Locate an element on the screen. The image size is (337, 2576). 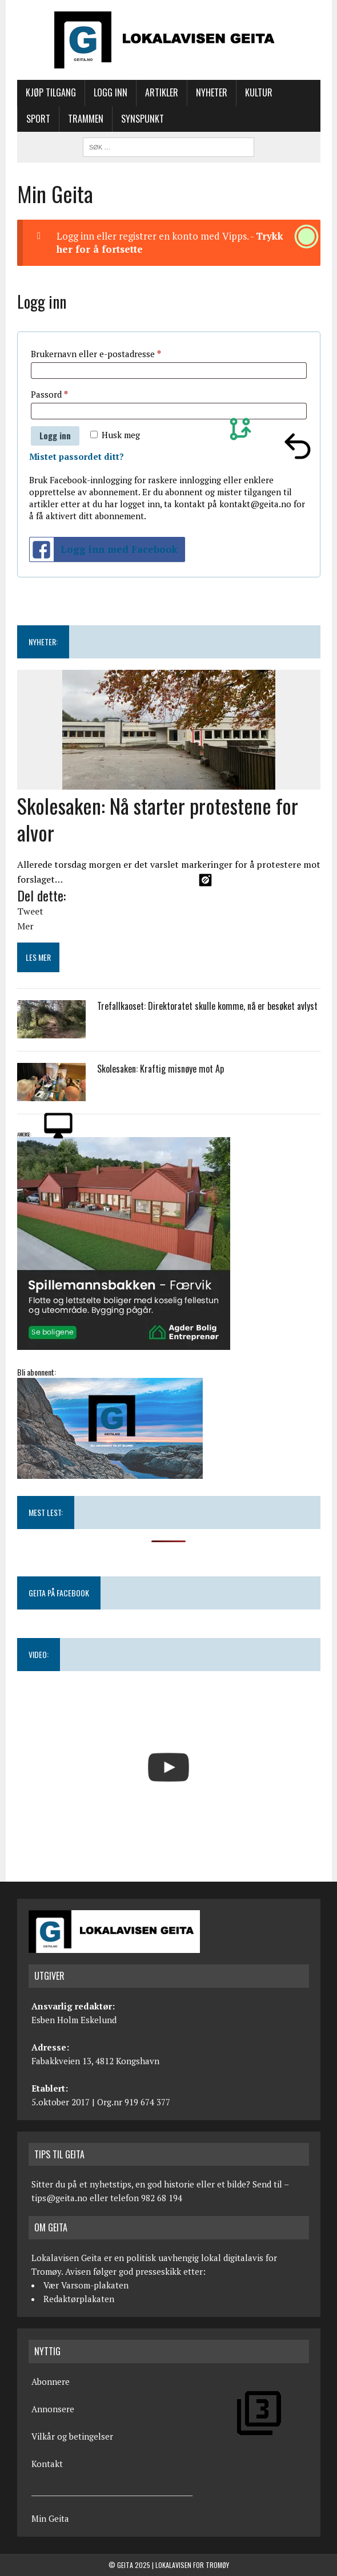
selected radio button option is located at coordinates (306, 236).